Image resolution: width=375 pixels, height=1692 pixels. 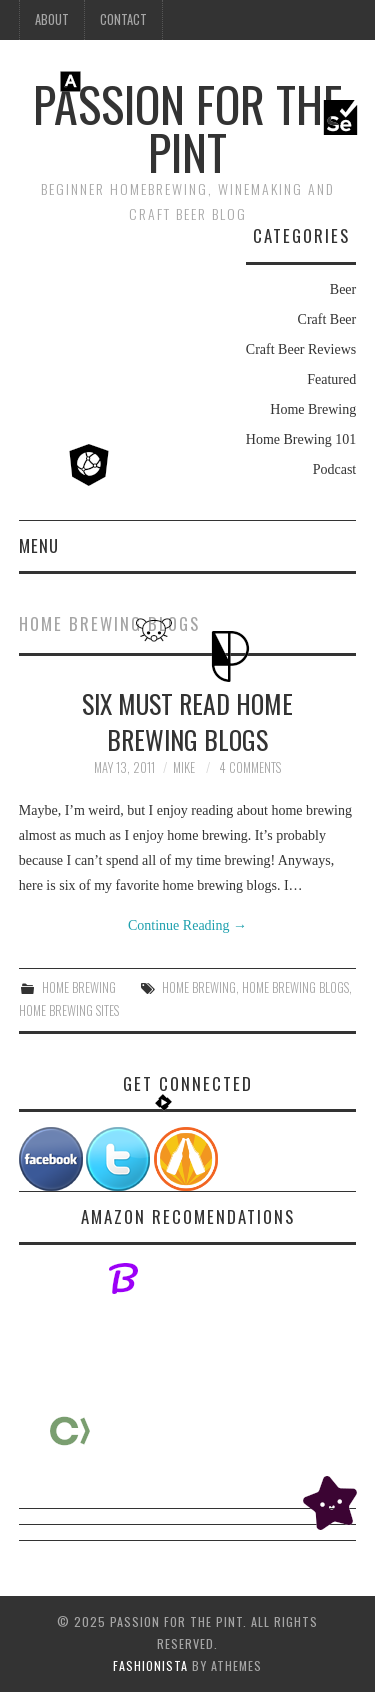 I want to click on jsDelivr CDN service logo, so click(x=89, y=465).